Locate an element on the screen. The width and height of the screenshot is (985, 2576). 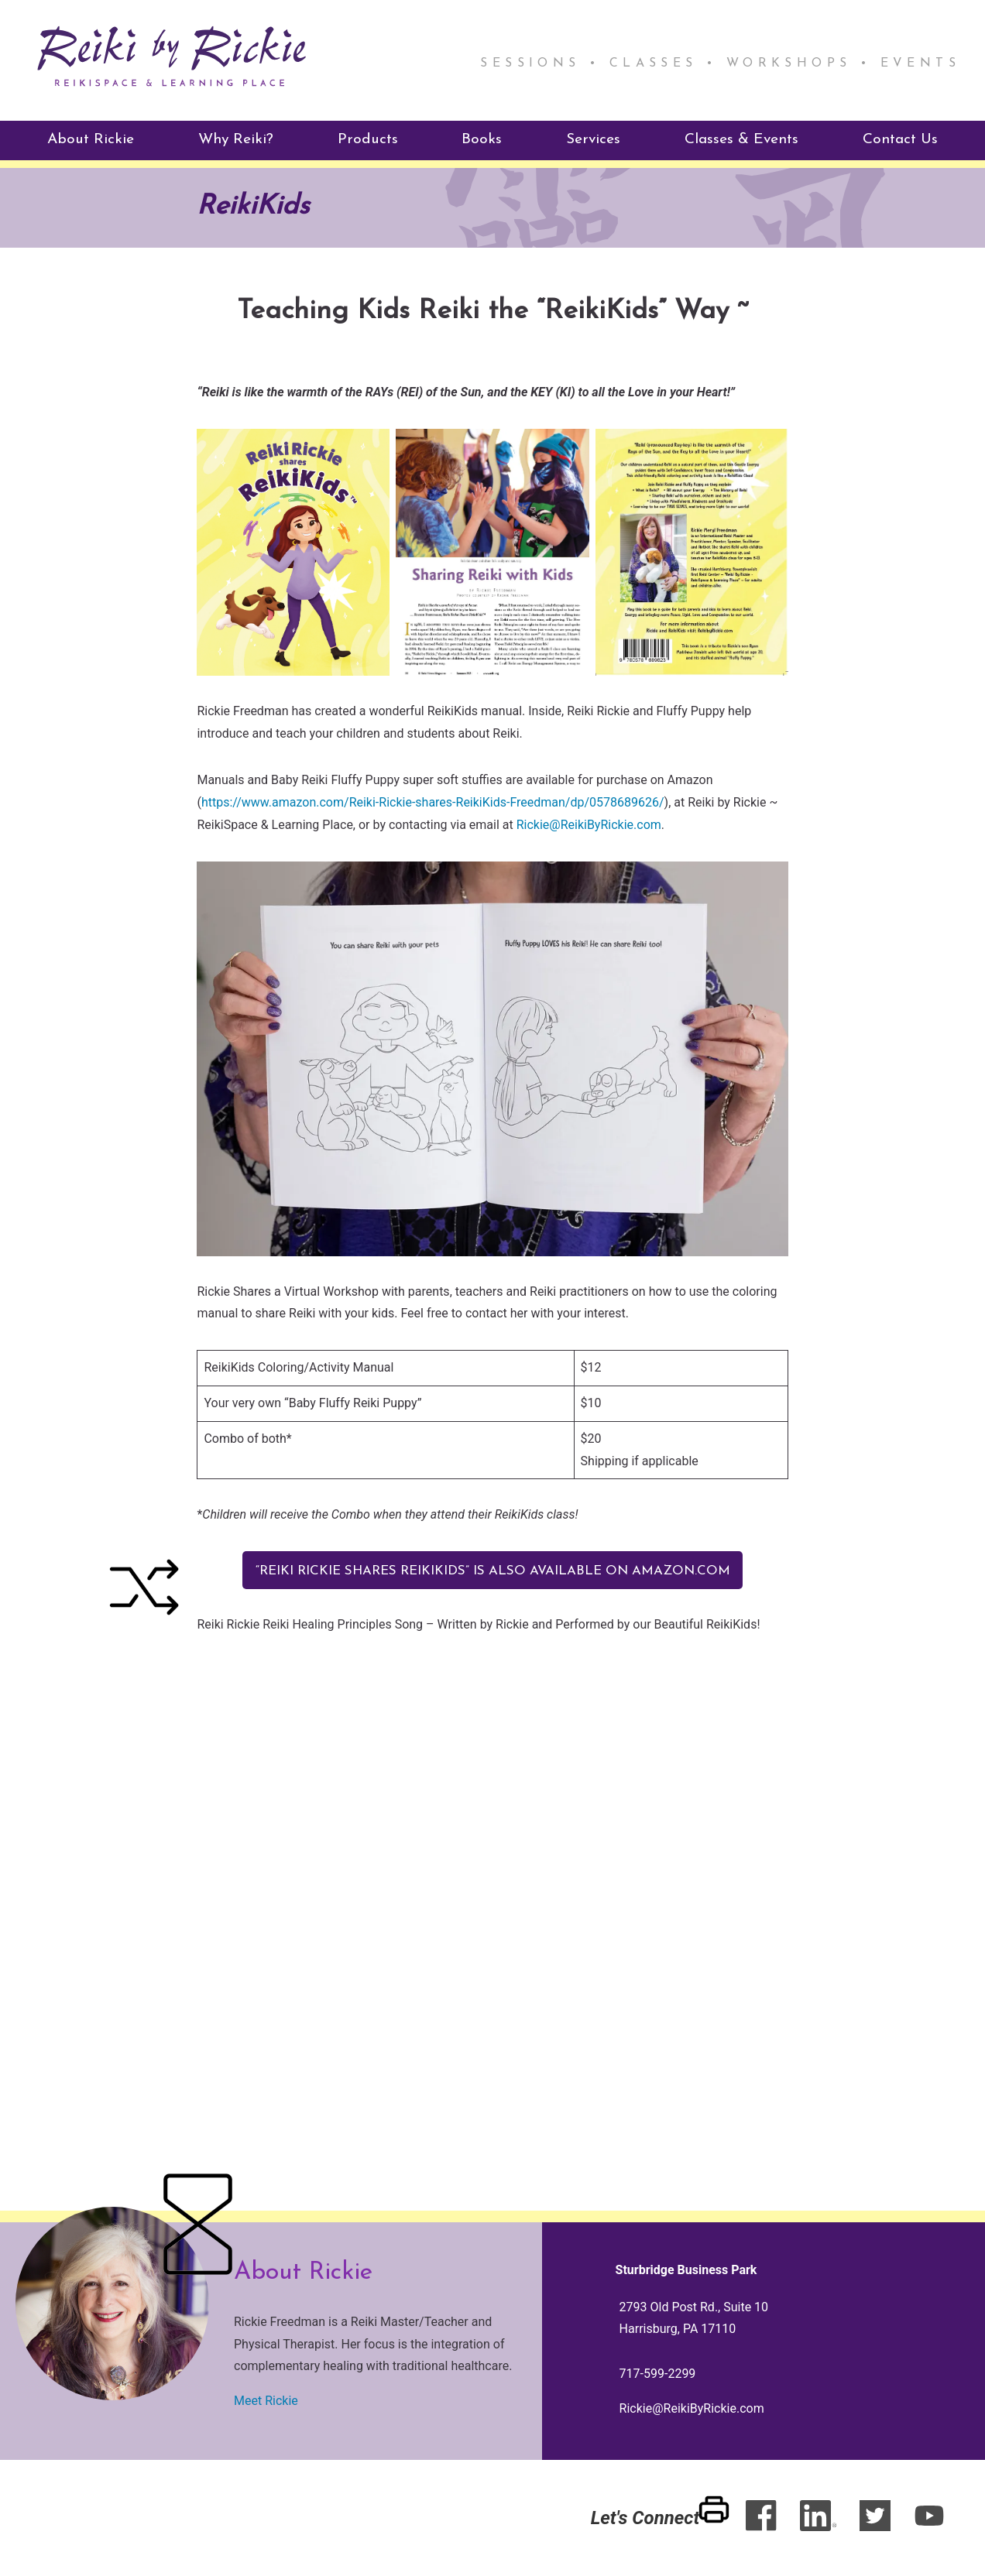
shuffle playlist or queue order is located at coordinates (142, 1587).